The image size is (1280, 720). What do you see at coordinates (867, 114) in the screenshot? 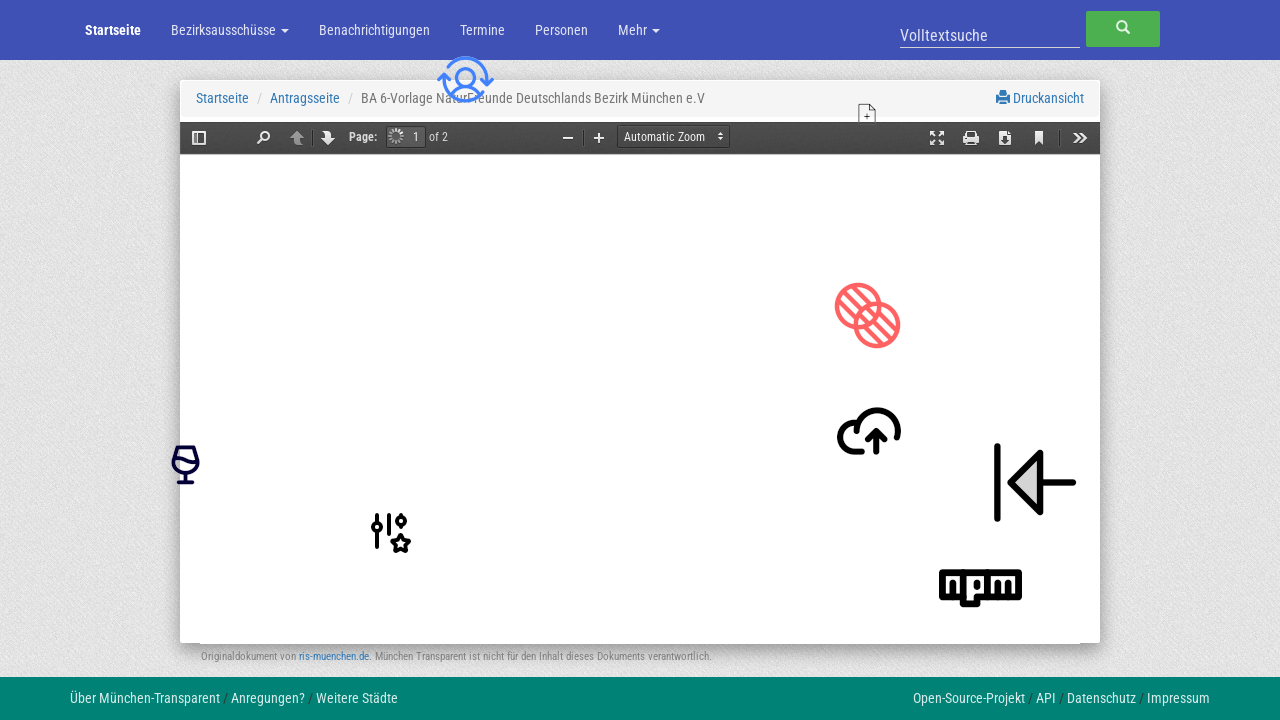
I see `create a new file` at bounding box center [867, 114].